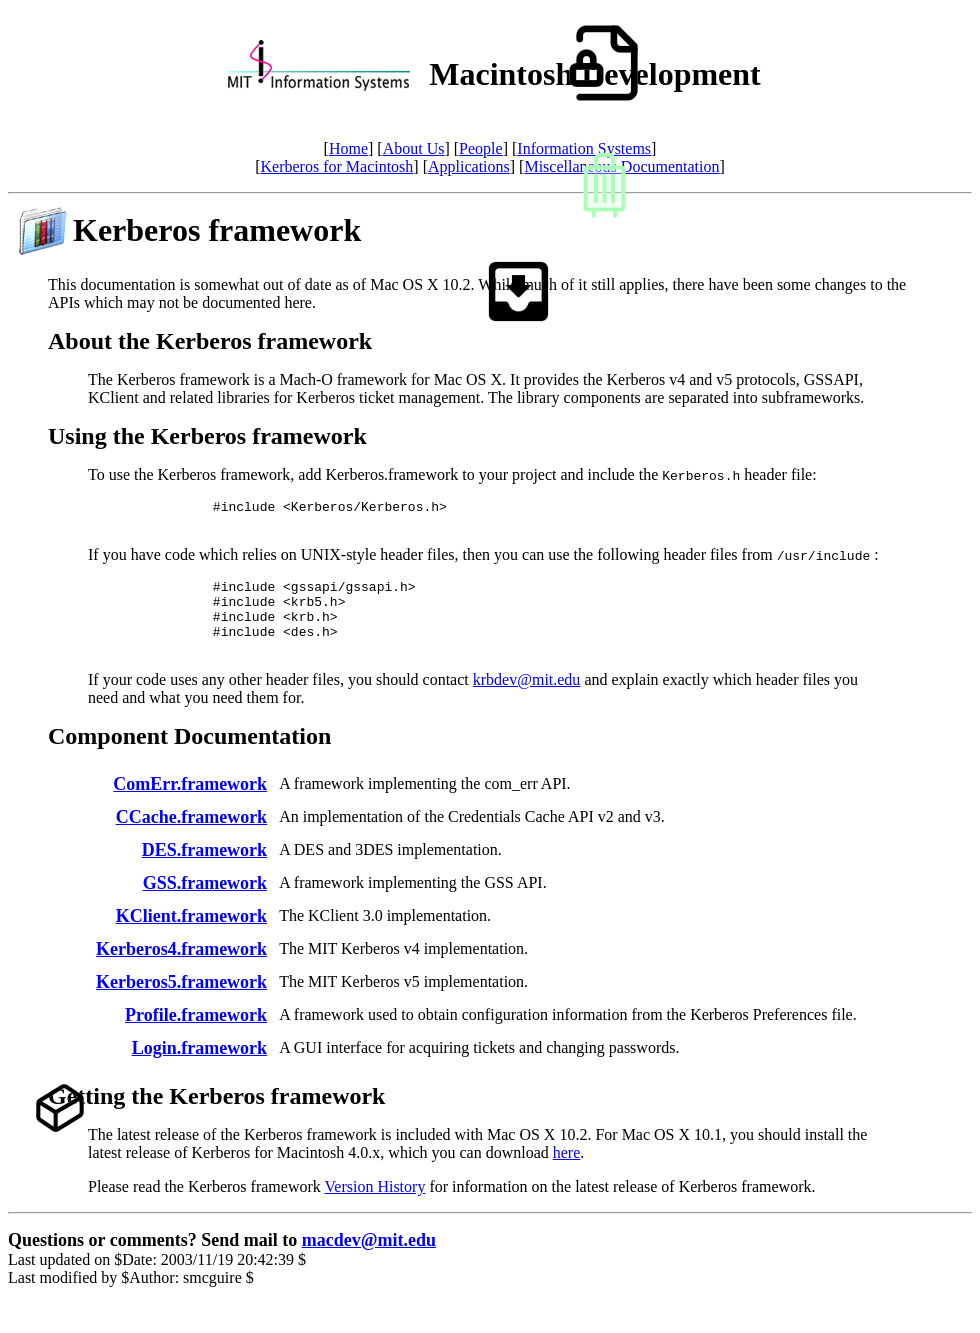  Describe the element at coordinates (604, 186) in the screenshot. I see `access travel or trip planning features` at that location.